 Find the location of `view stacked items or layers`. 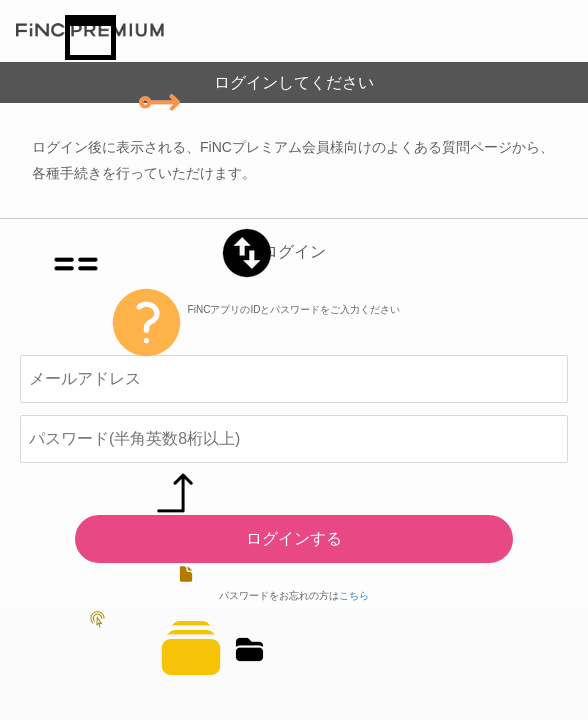

view stacked items or layers is located at coordinates (191, 648).